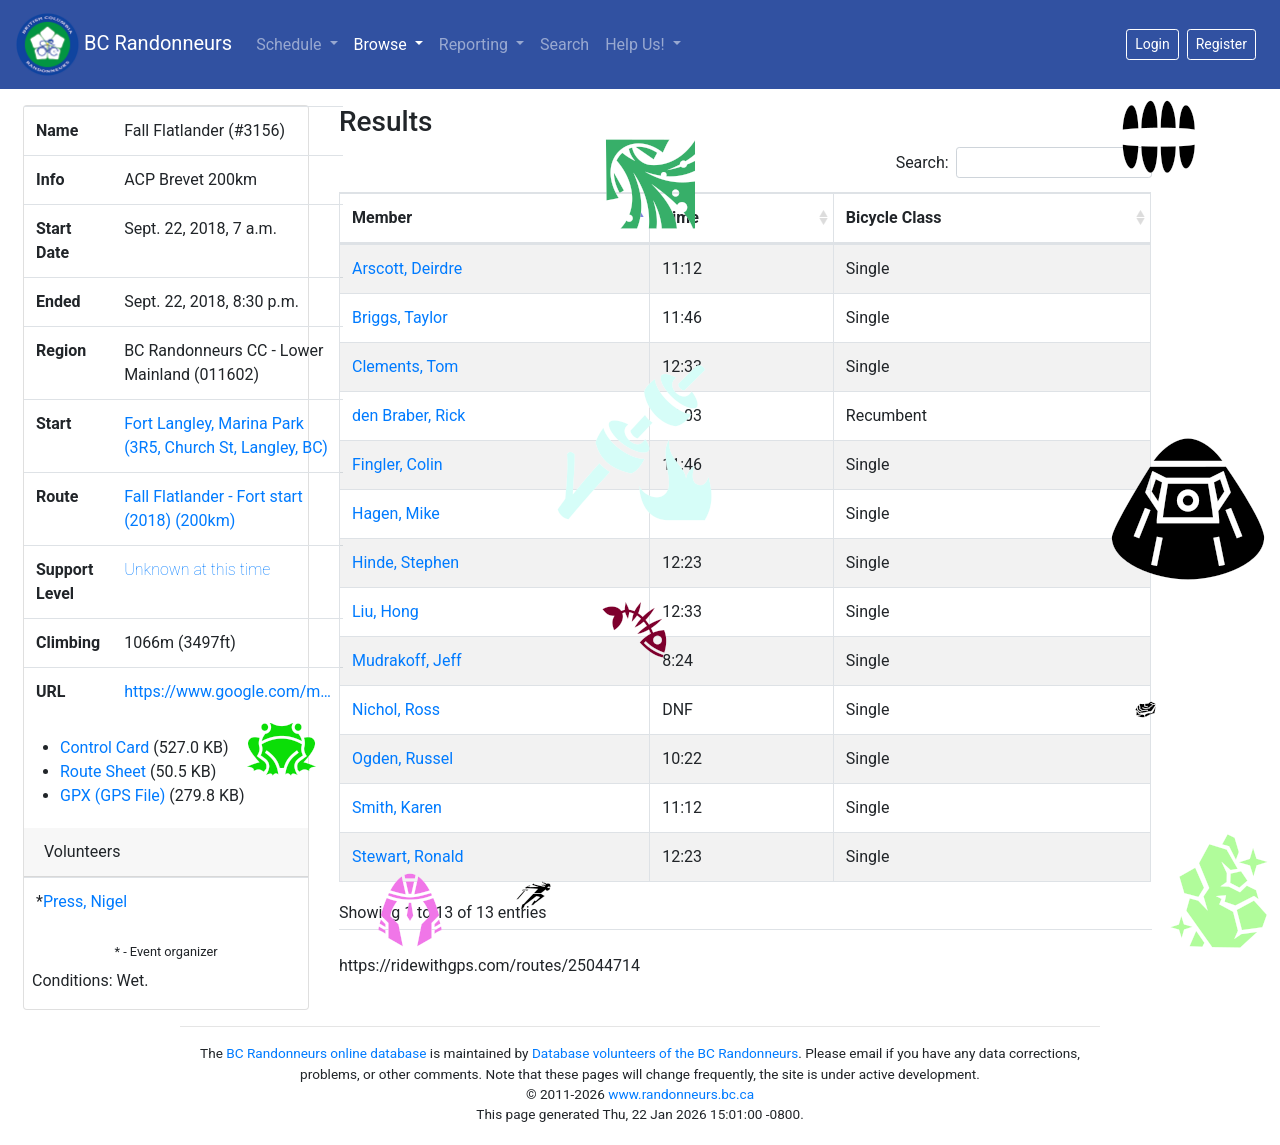 The image size is (1280, 1145). Describe the element at coordinates (1145, 709) in the screenshot. I see `indicates seafood or shellfish category` at that location.